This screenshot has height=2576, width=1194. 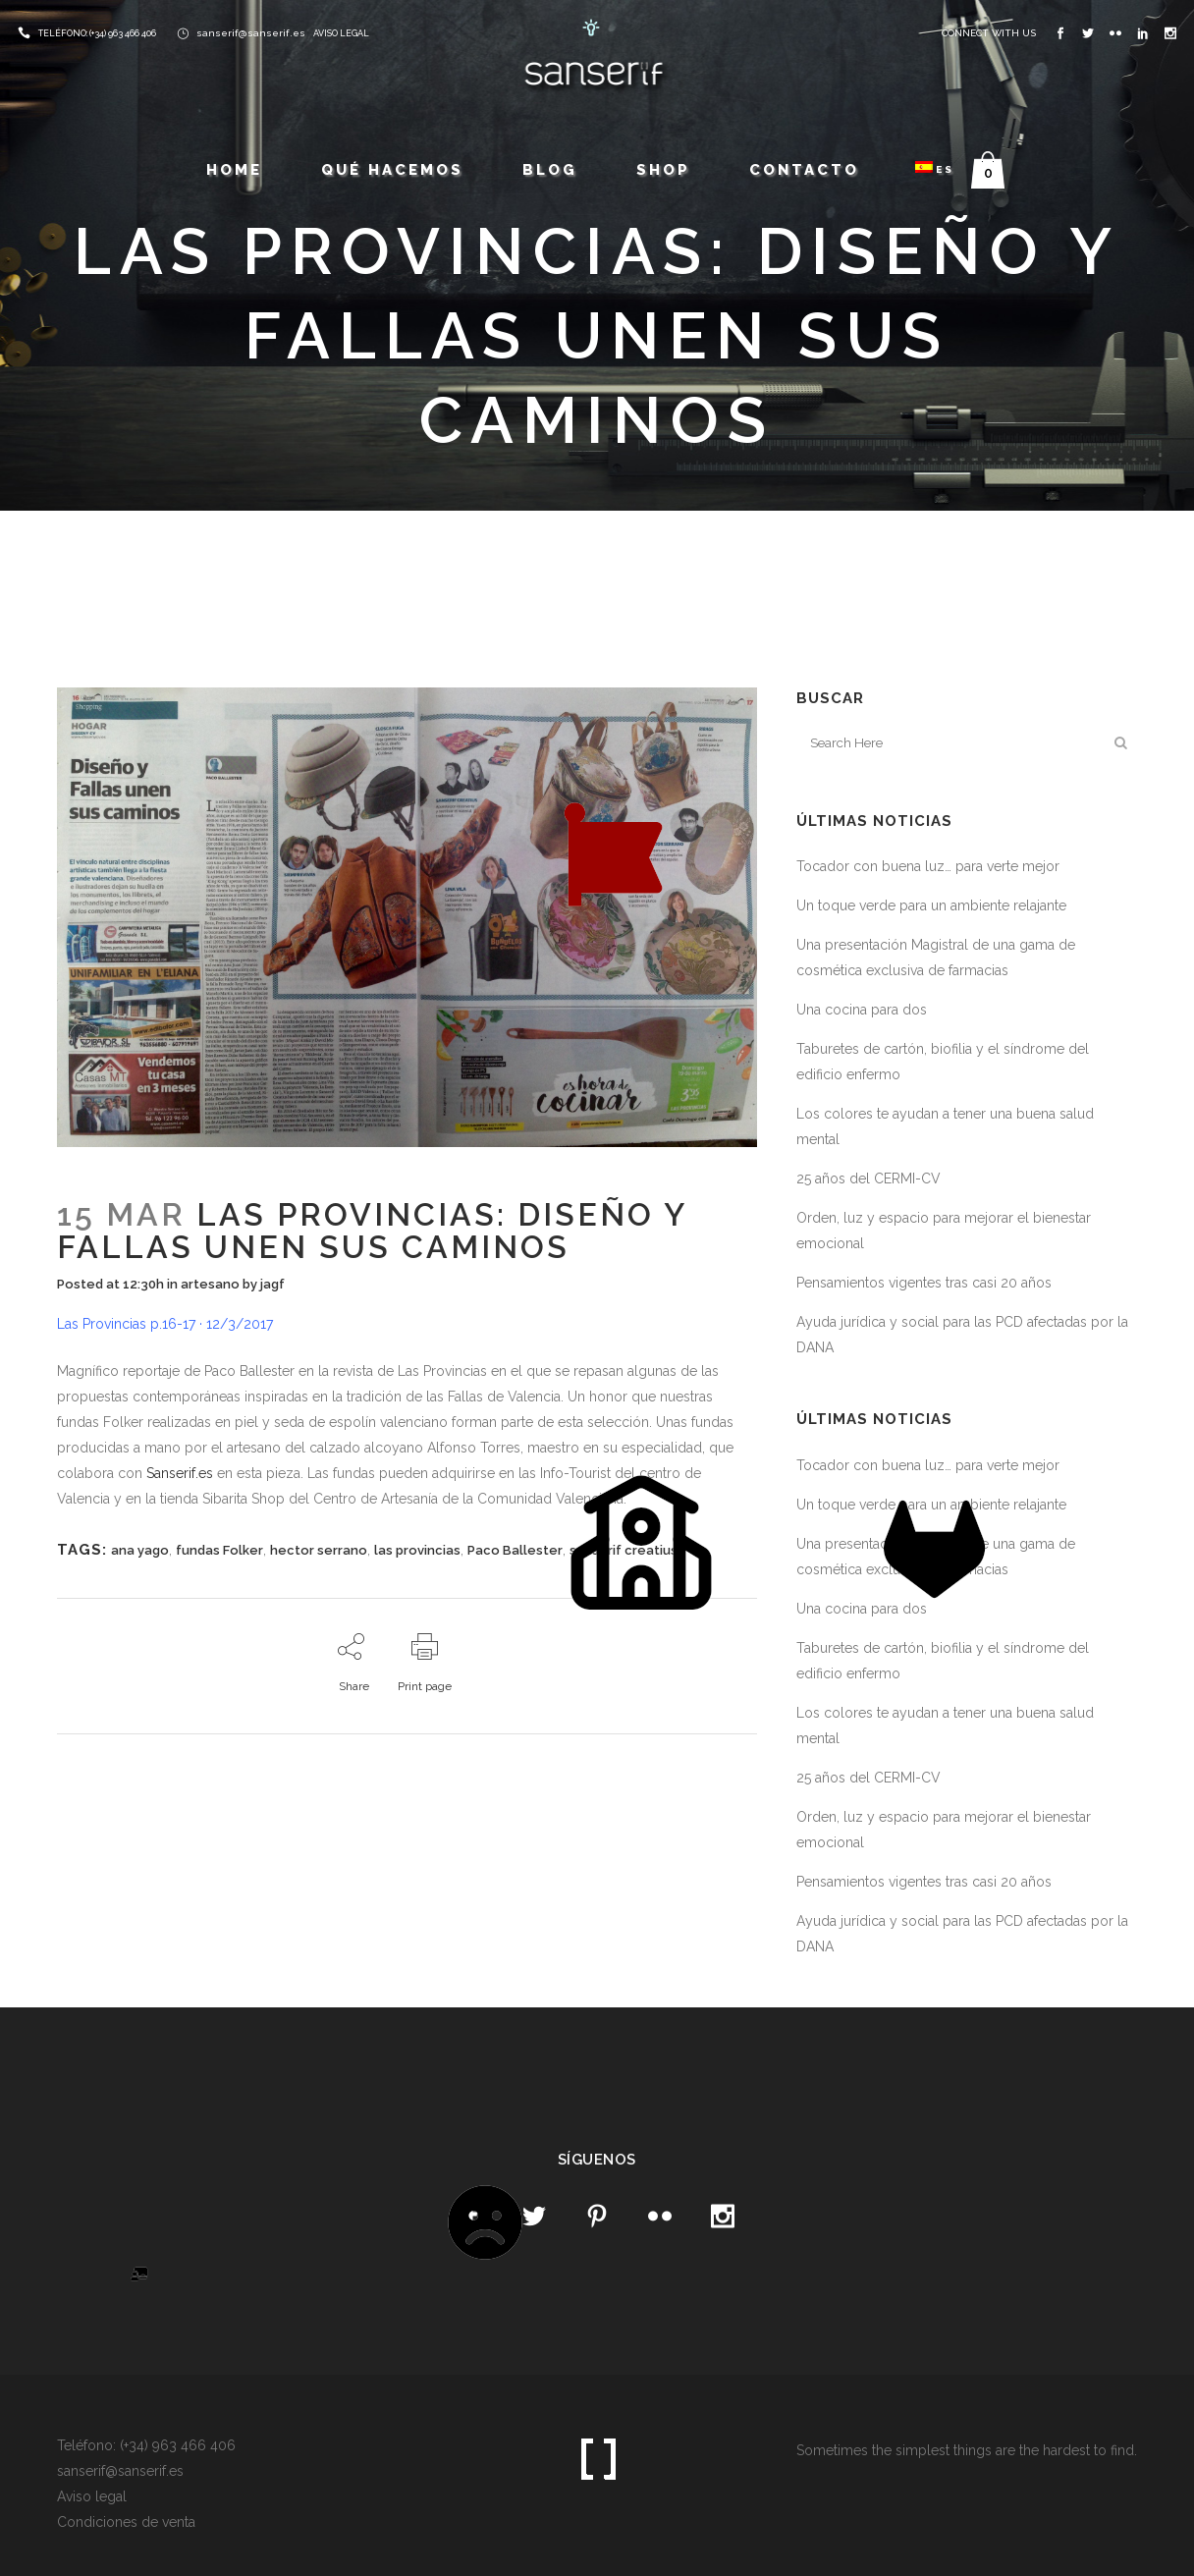 What do you see at coordinates (485, 2222) in the screenshot?
I see `submit negative feedback or rating` at bounding box center [485, 2222].